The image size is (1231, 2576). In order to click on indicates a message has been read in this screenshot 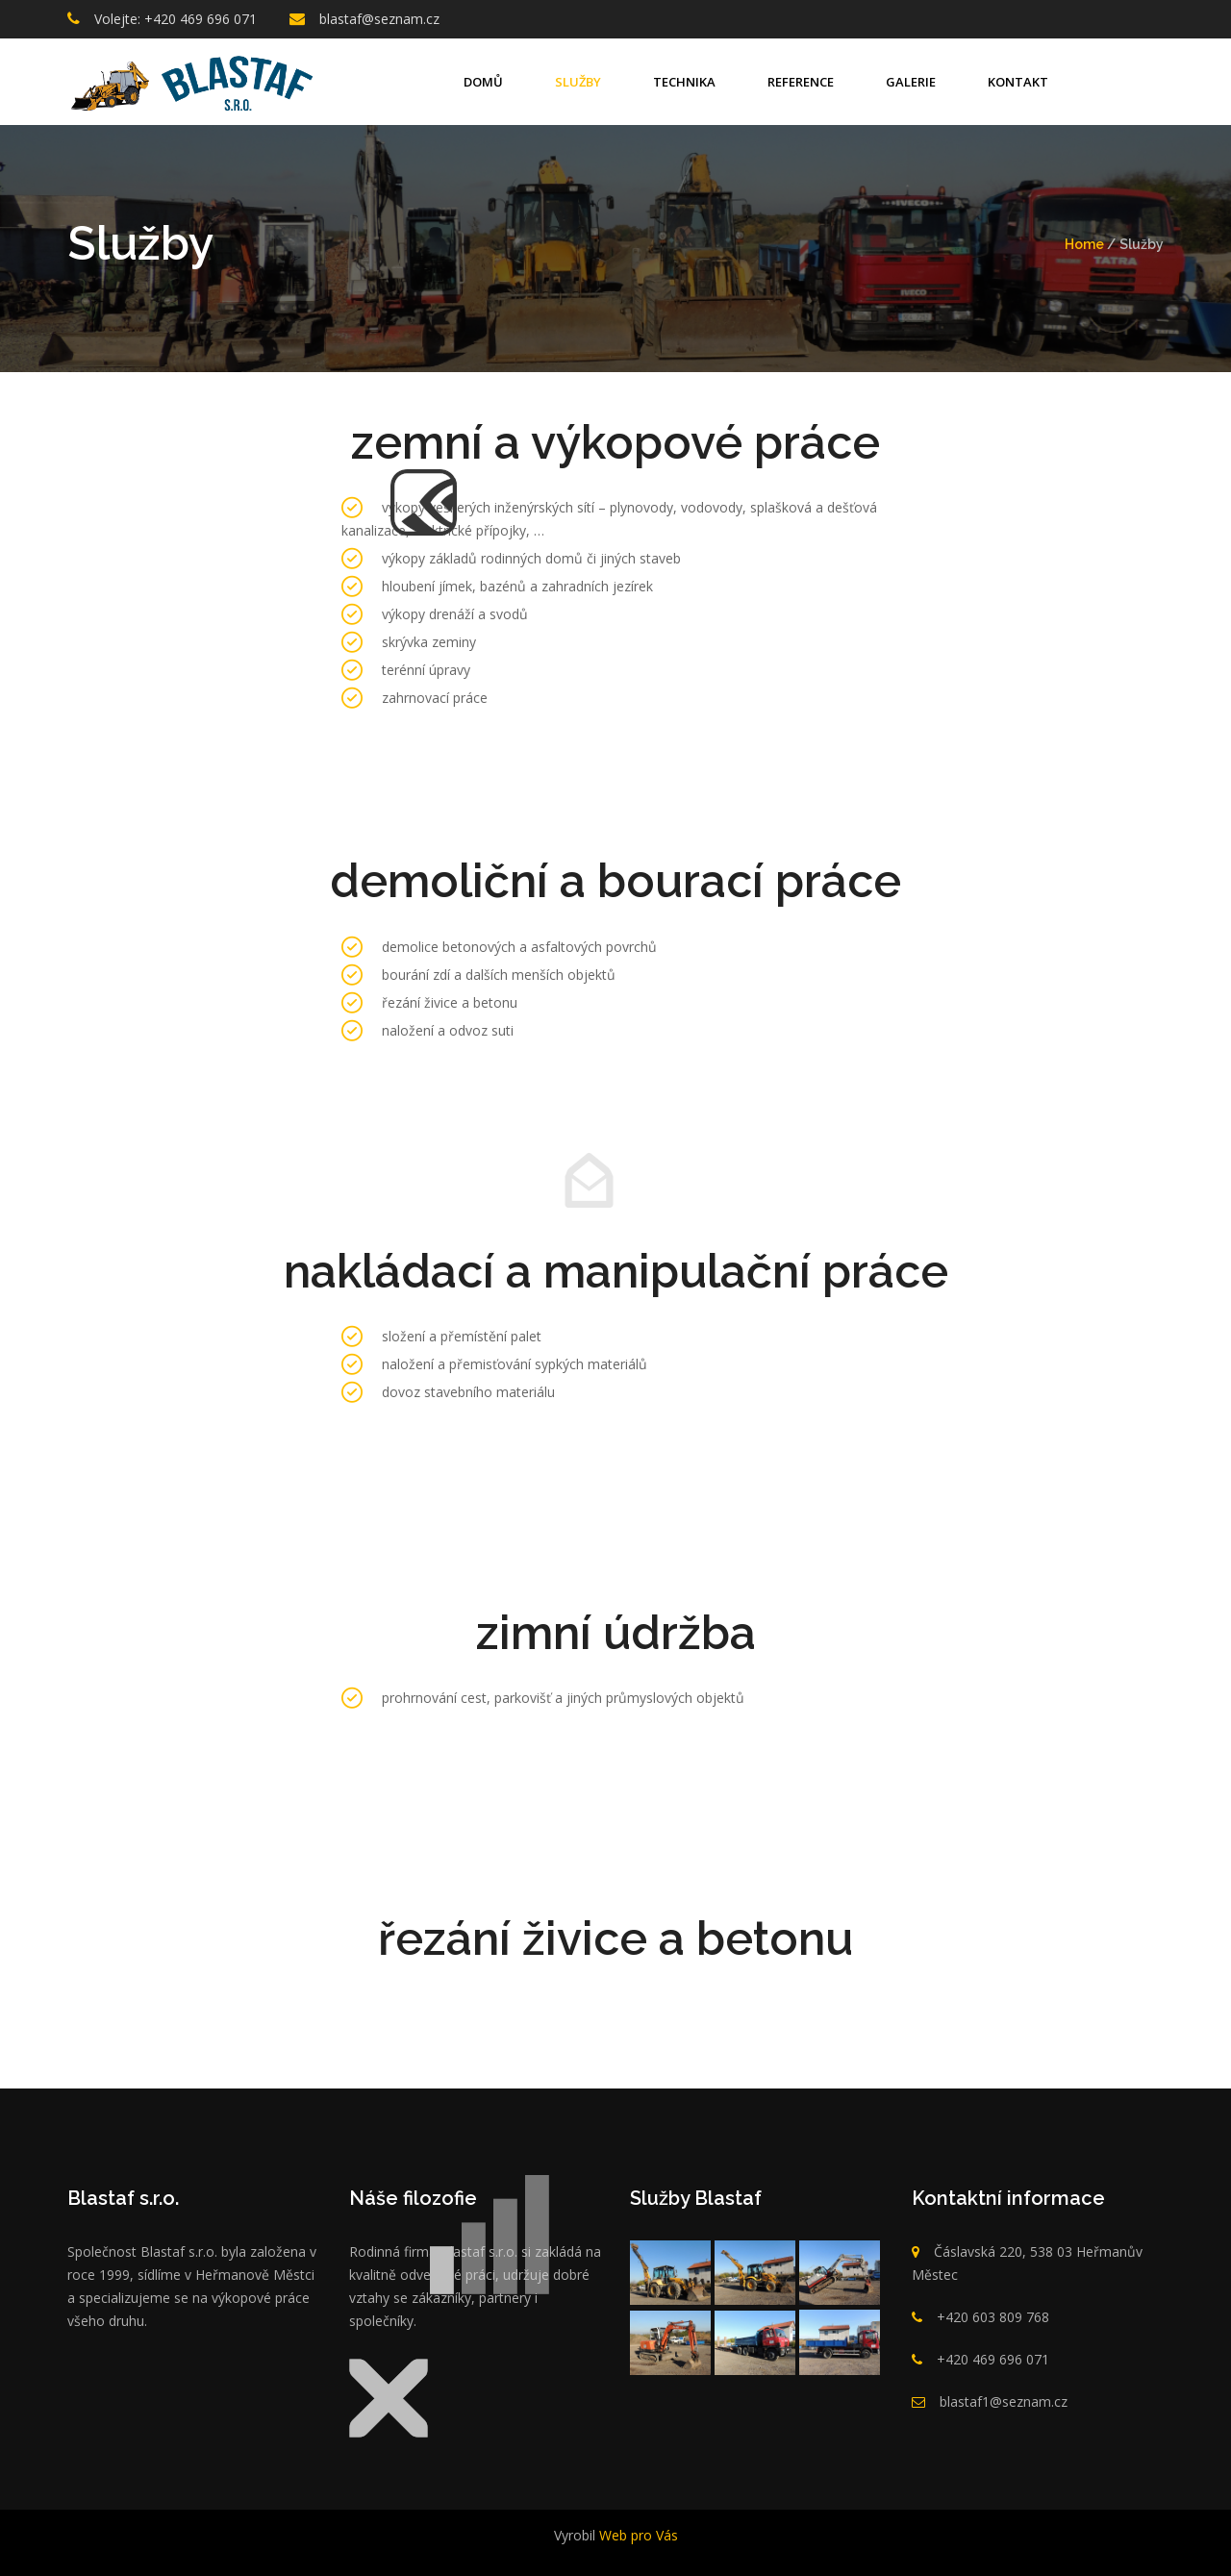, I will do `click(589, 1180)`.